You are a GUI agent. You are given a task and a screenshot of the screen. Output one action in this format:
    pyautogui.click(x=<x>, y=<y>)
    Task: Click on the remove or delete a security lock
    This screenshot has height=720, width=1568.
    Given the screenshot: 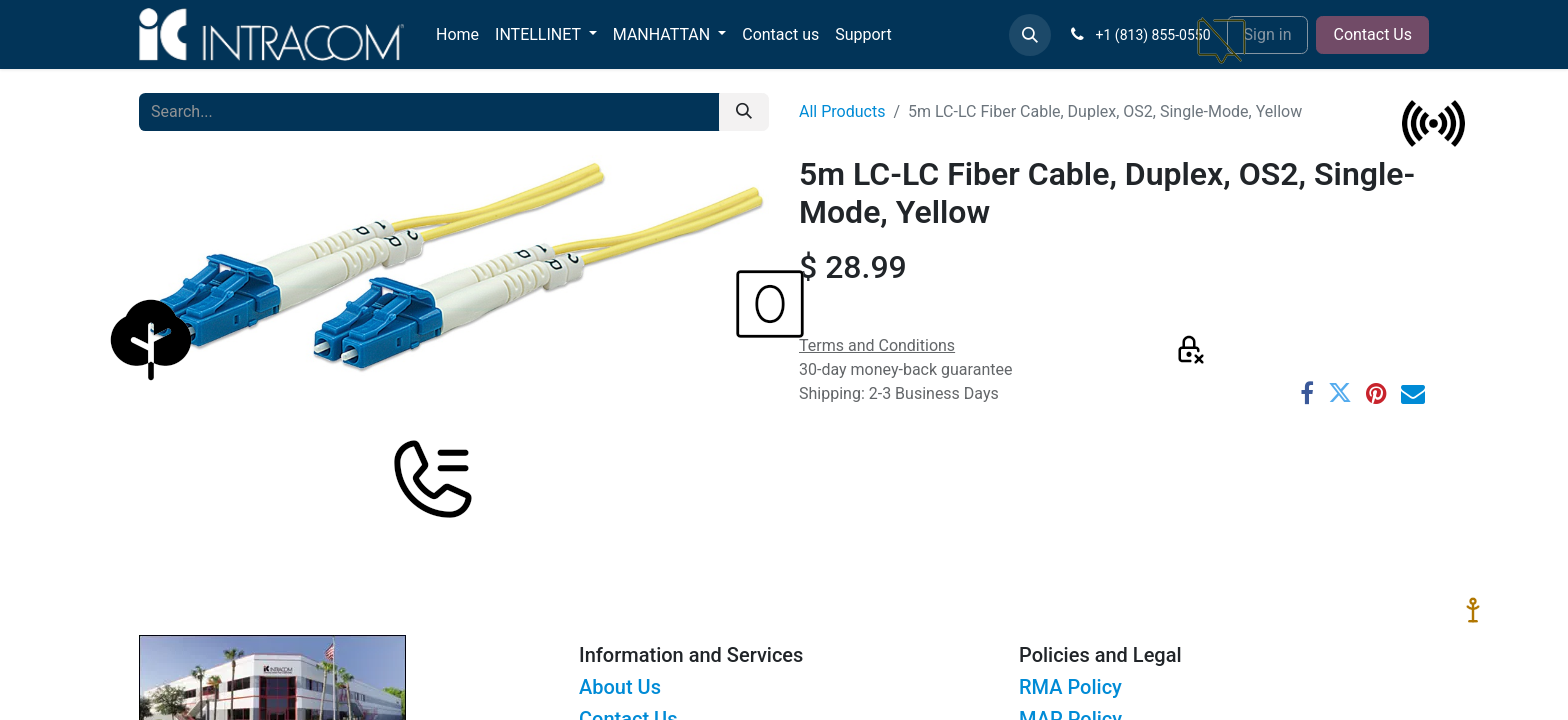 What is the action you would take?
    pyautogui.click(x=1189, y=349)
    